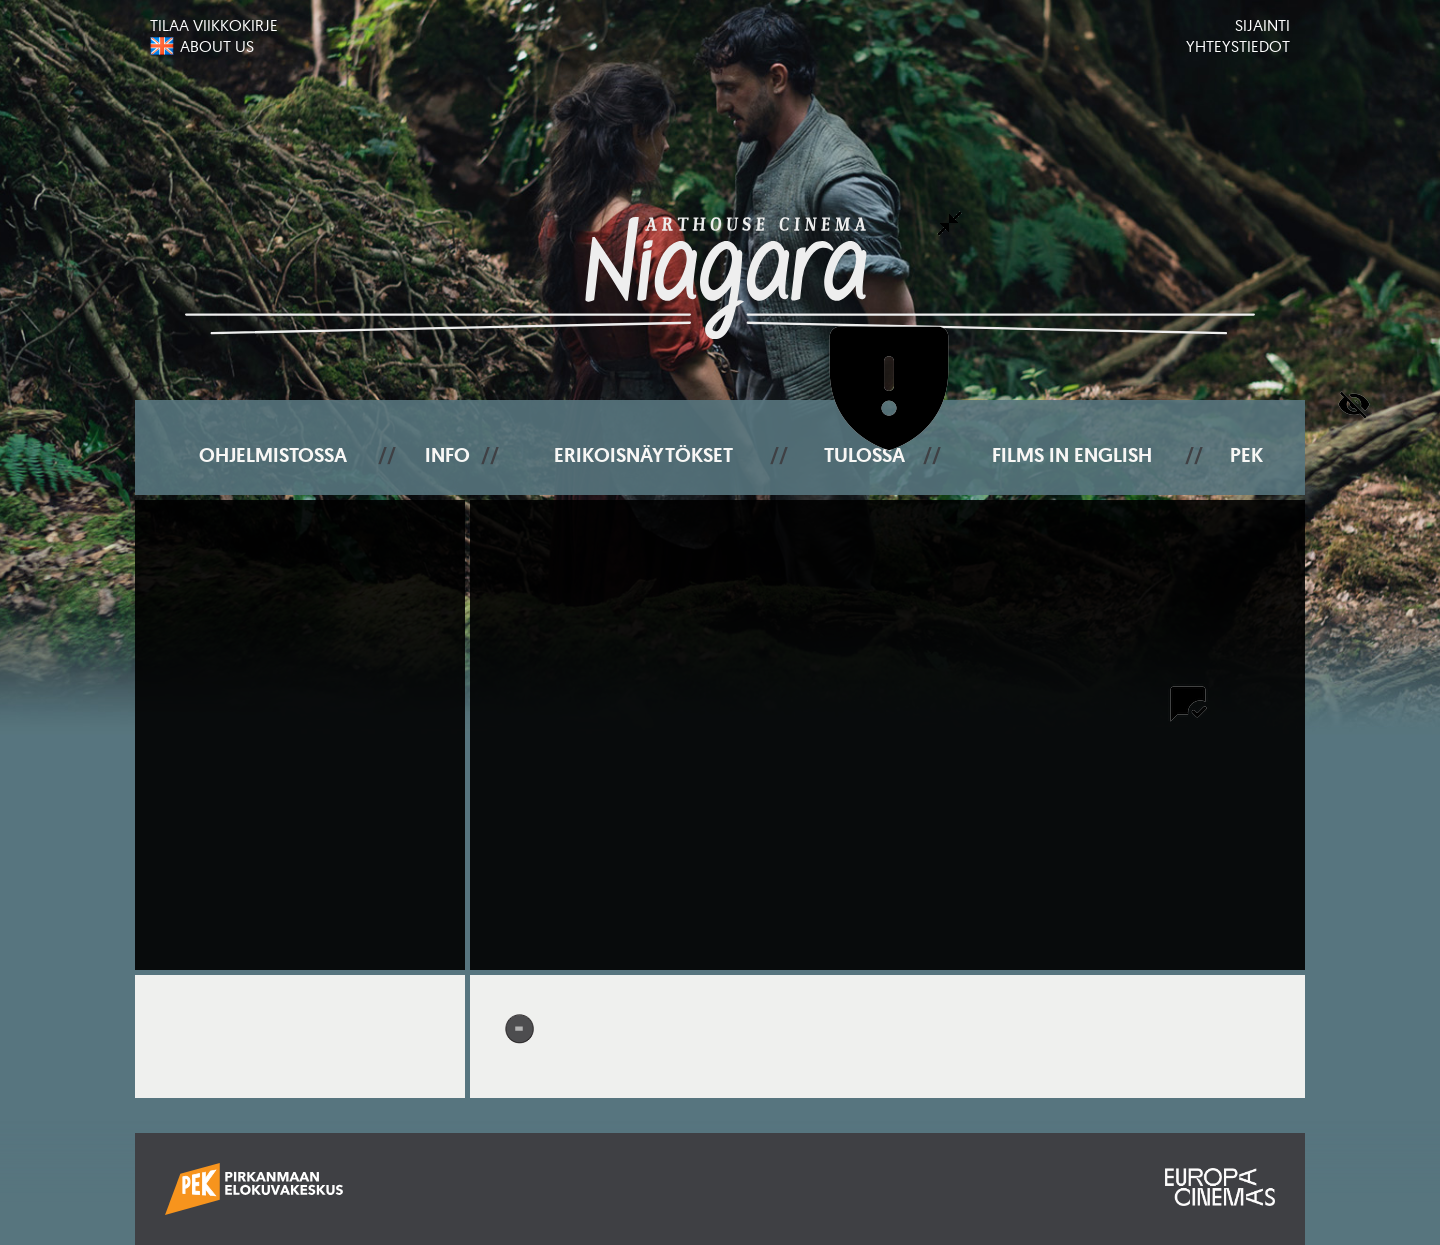  I want to click on indicates a security warning or potential threat, so click(889, 381).